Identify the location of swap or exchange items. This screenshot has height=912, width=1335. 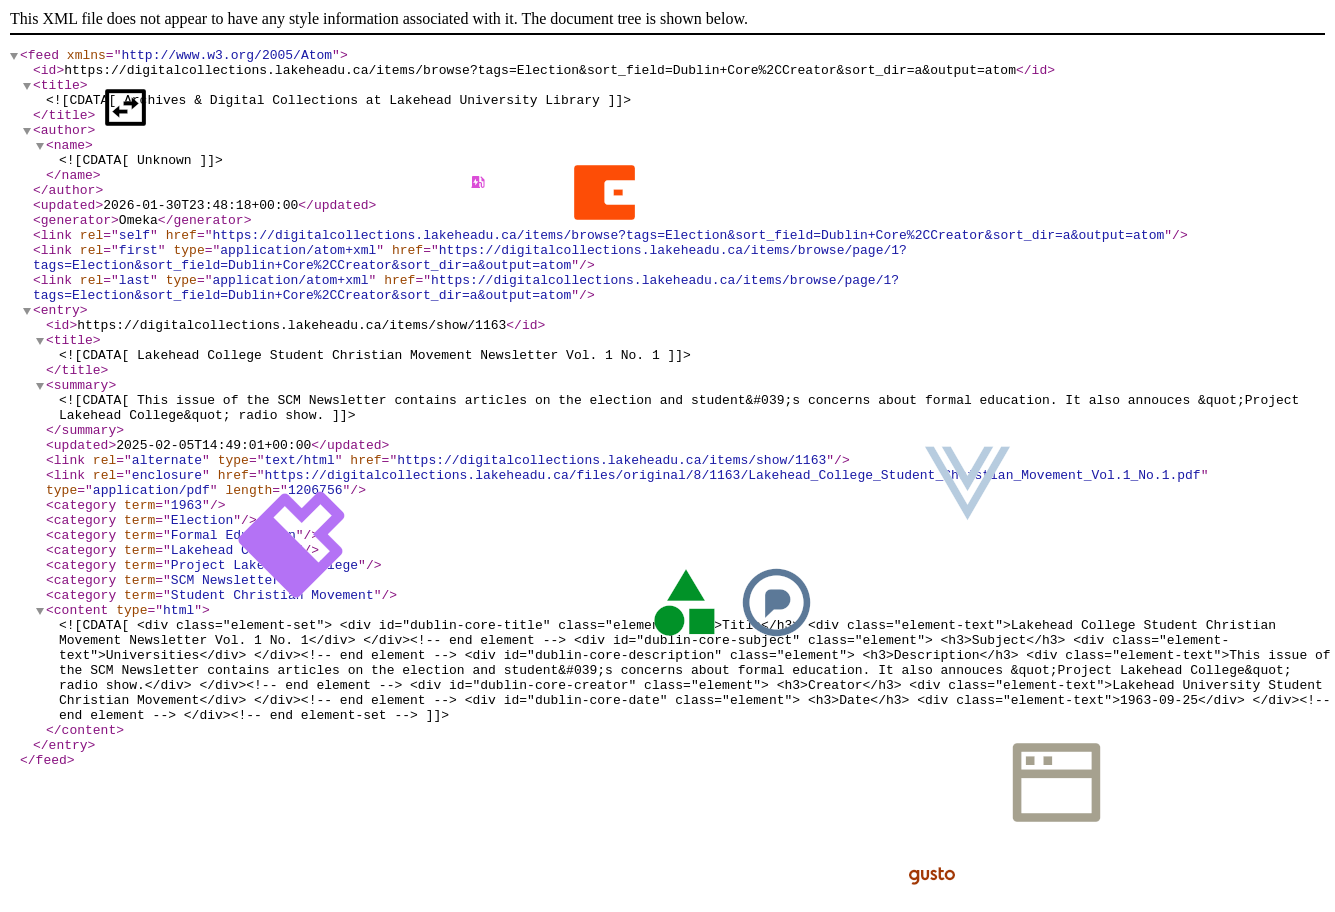
(125, 107).